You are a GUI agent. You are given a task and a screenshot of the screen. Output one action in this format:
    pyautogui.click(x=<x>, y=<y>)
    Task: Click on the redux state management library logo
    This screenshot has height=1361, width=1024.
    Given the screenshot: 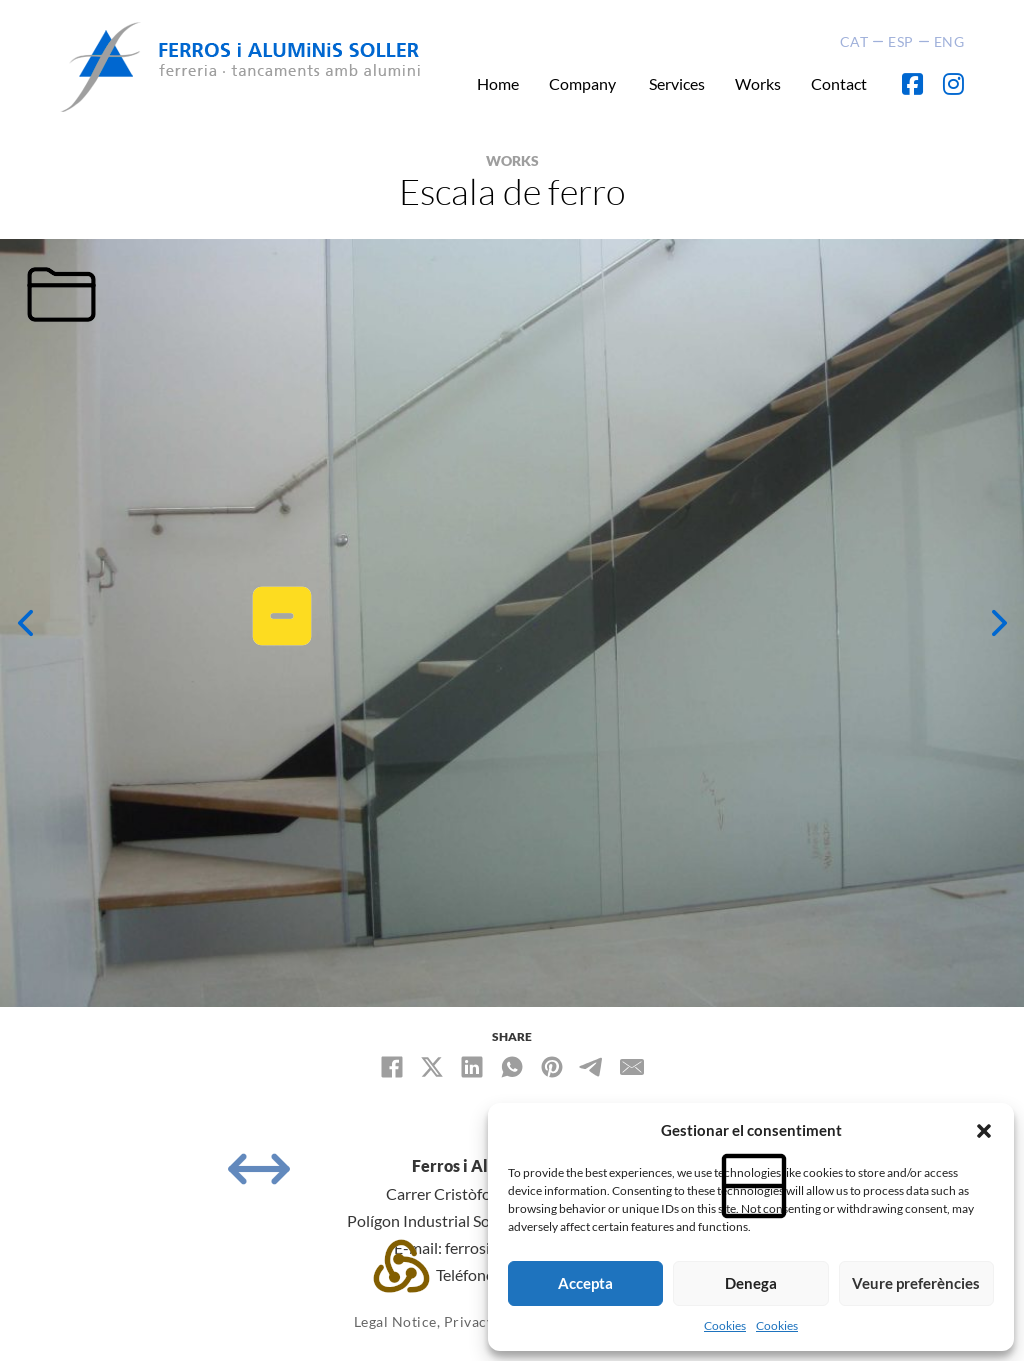 What is the action you would take?
    pyautogui.click(x=401, y=1267)
    